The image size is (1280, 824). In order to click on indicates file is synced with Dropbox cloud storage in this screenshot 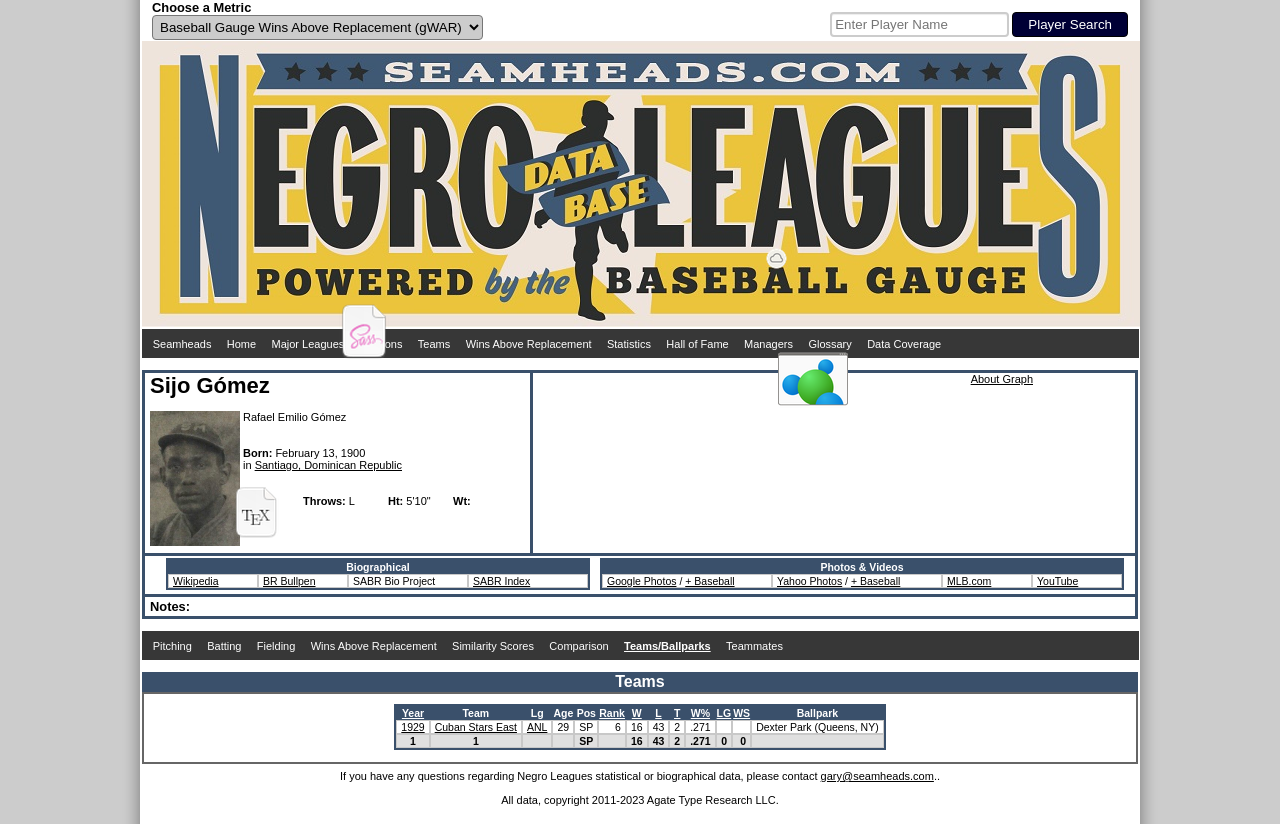, I will do `click(776, 258)`.